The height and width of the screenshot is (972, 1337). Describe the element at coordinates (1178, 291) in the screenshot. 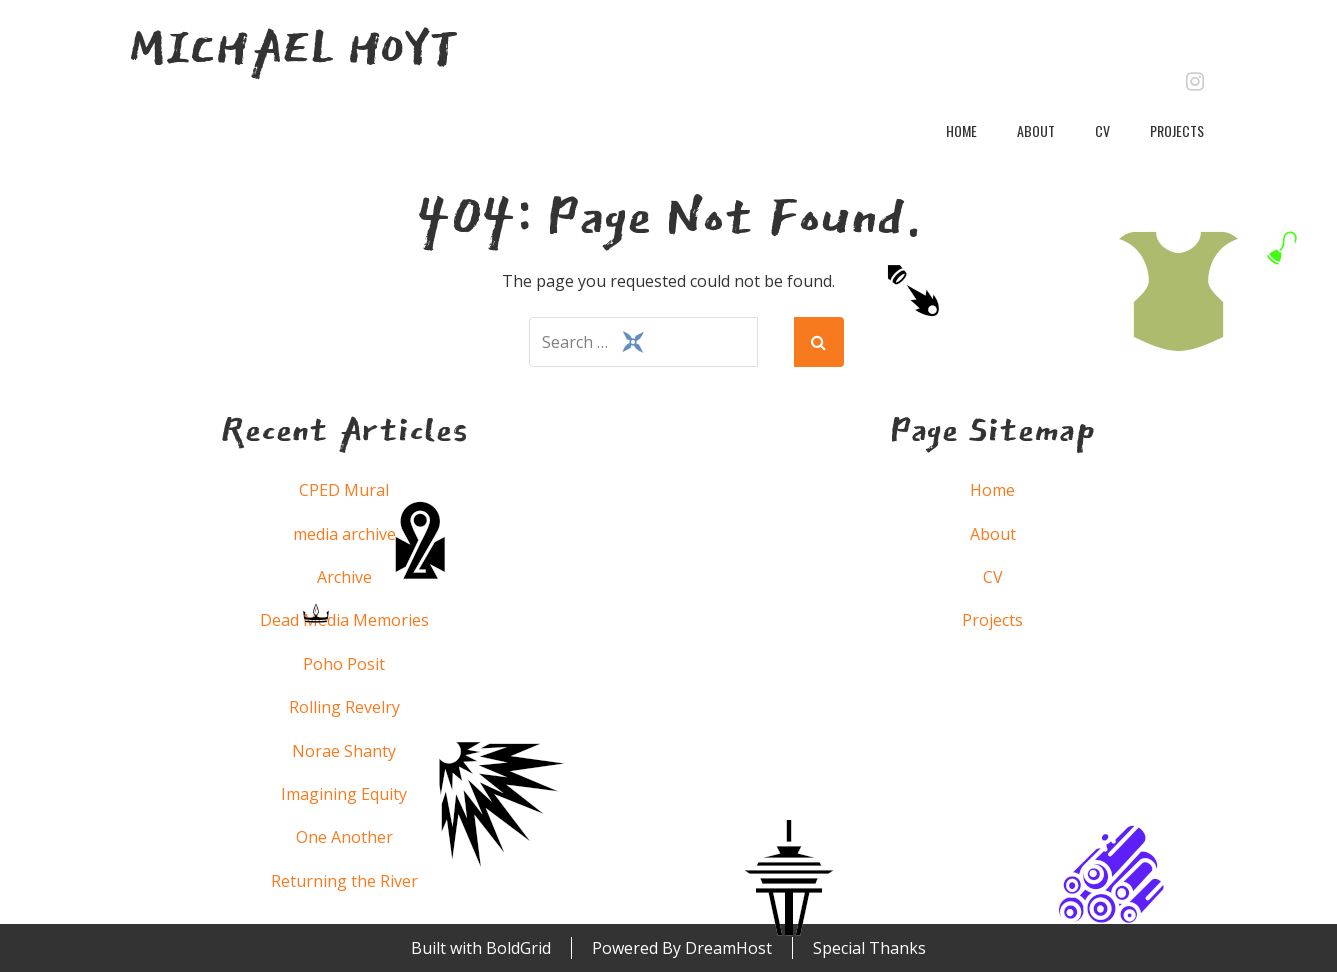

I see `equip body armor or protective vest` at that location.